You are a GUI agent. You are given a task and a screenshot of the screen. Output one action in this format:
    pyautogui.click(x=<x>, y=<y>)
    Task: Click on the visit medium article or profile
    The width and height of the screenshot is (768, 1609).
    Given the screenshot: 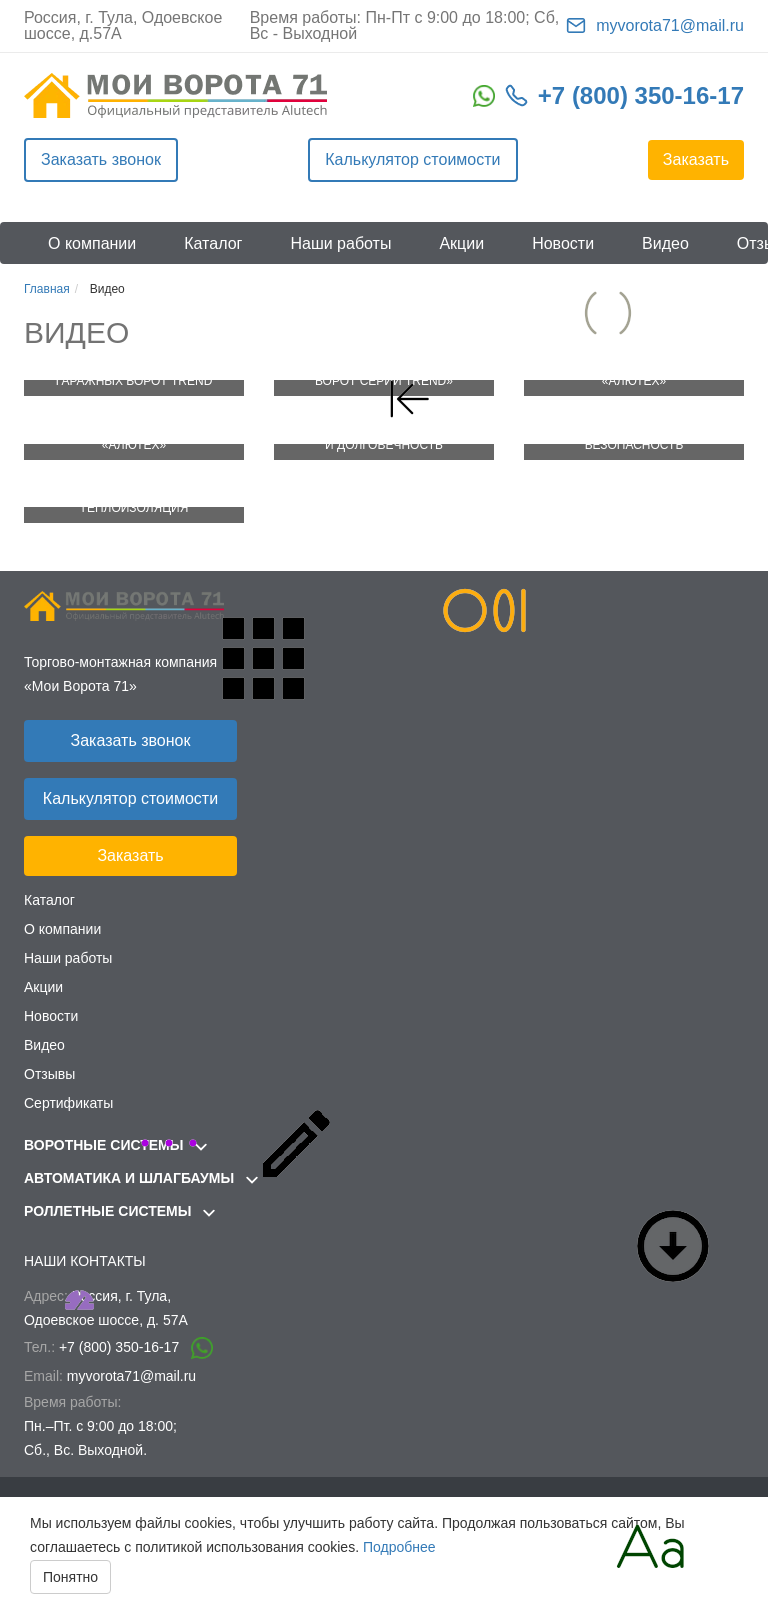 What is the action you would take?
    pyautogui.click(x=484, y=610)
    